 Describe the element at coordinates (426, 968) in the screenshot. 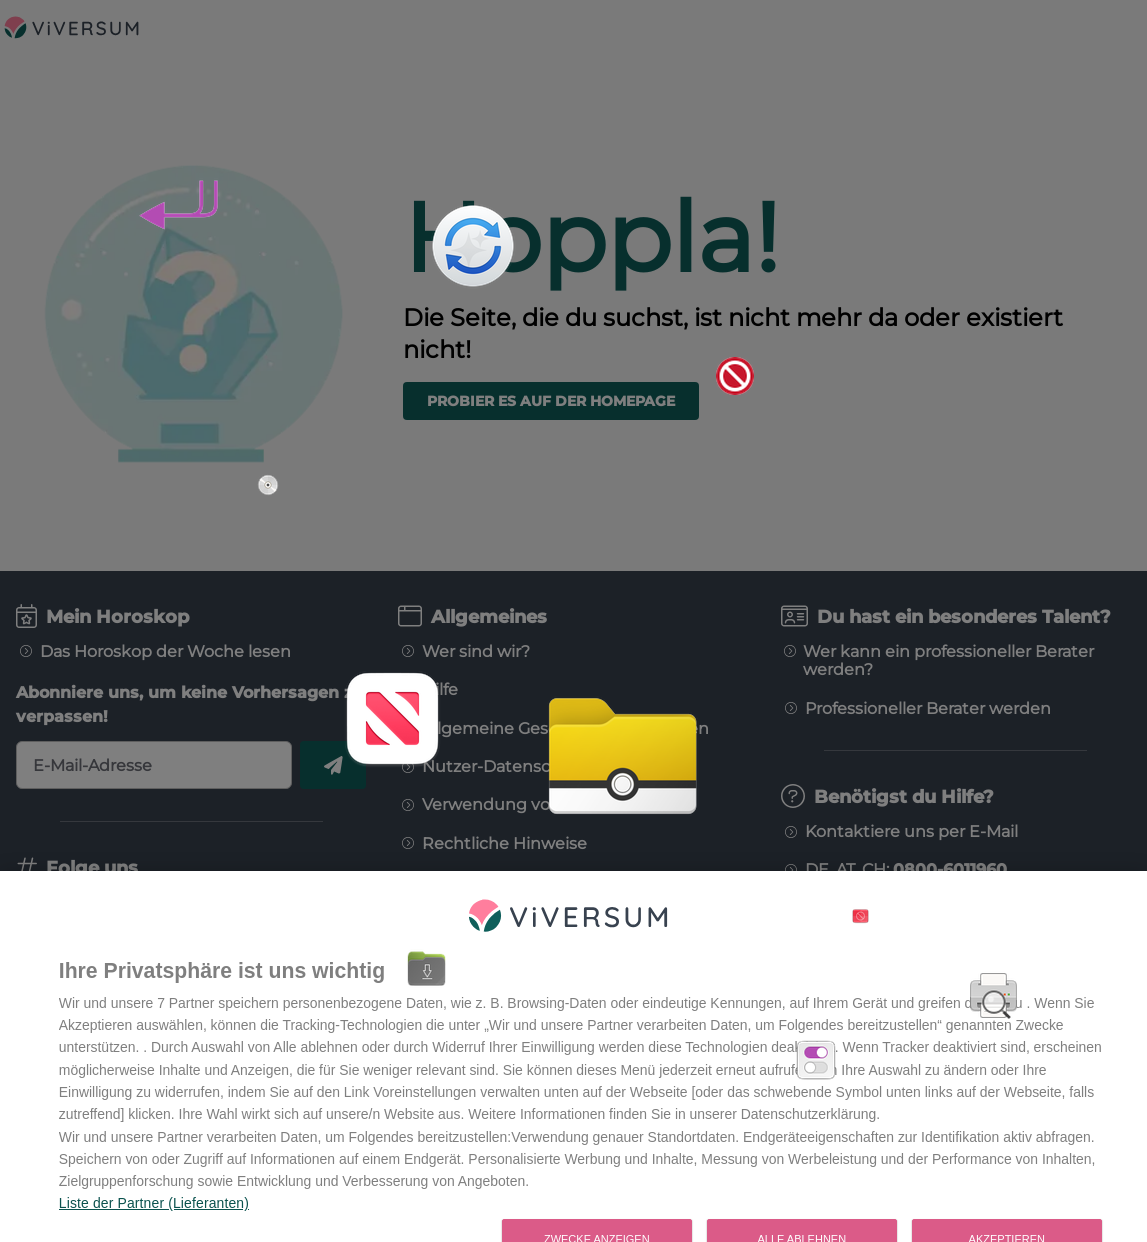

I see `open your downloads folder` at that location.